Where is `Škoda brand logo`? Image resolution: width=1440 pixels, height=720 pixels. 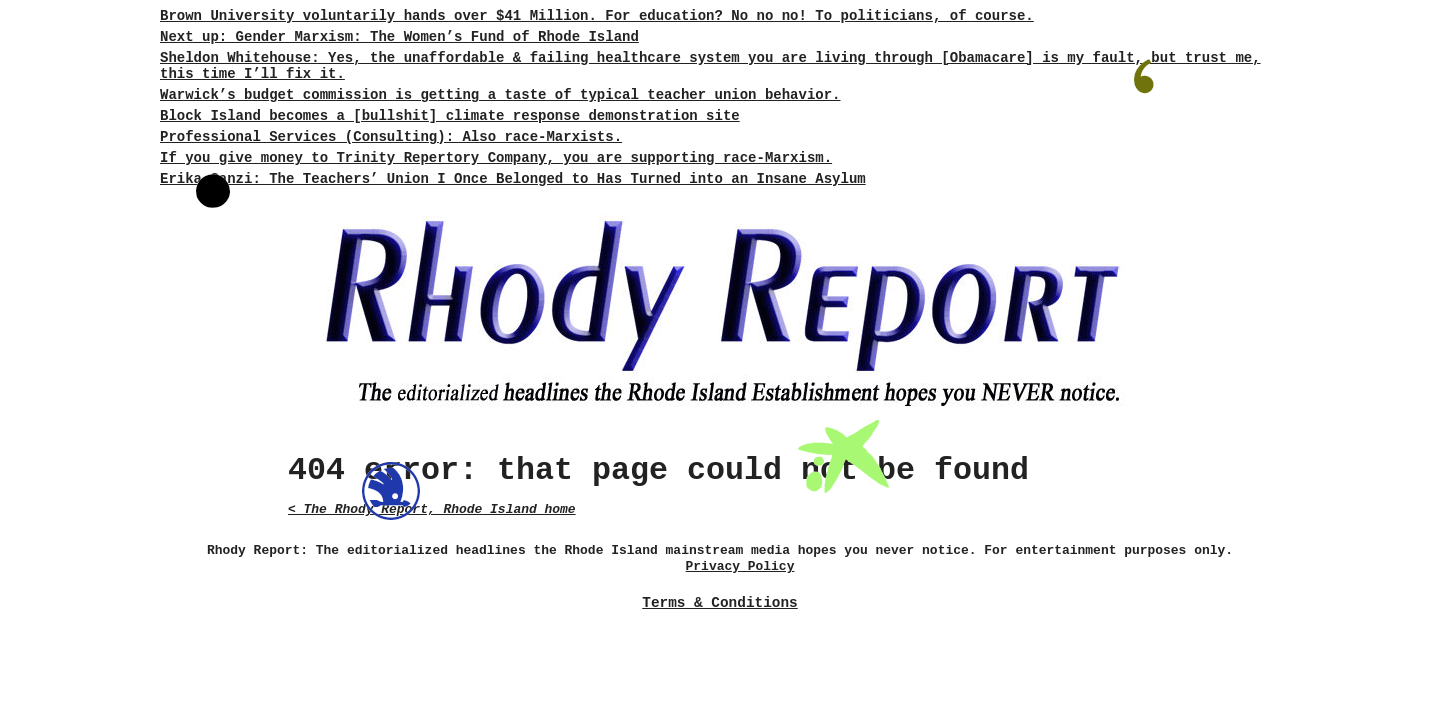 Škoda brand logo is located at coordinates (391, 491).